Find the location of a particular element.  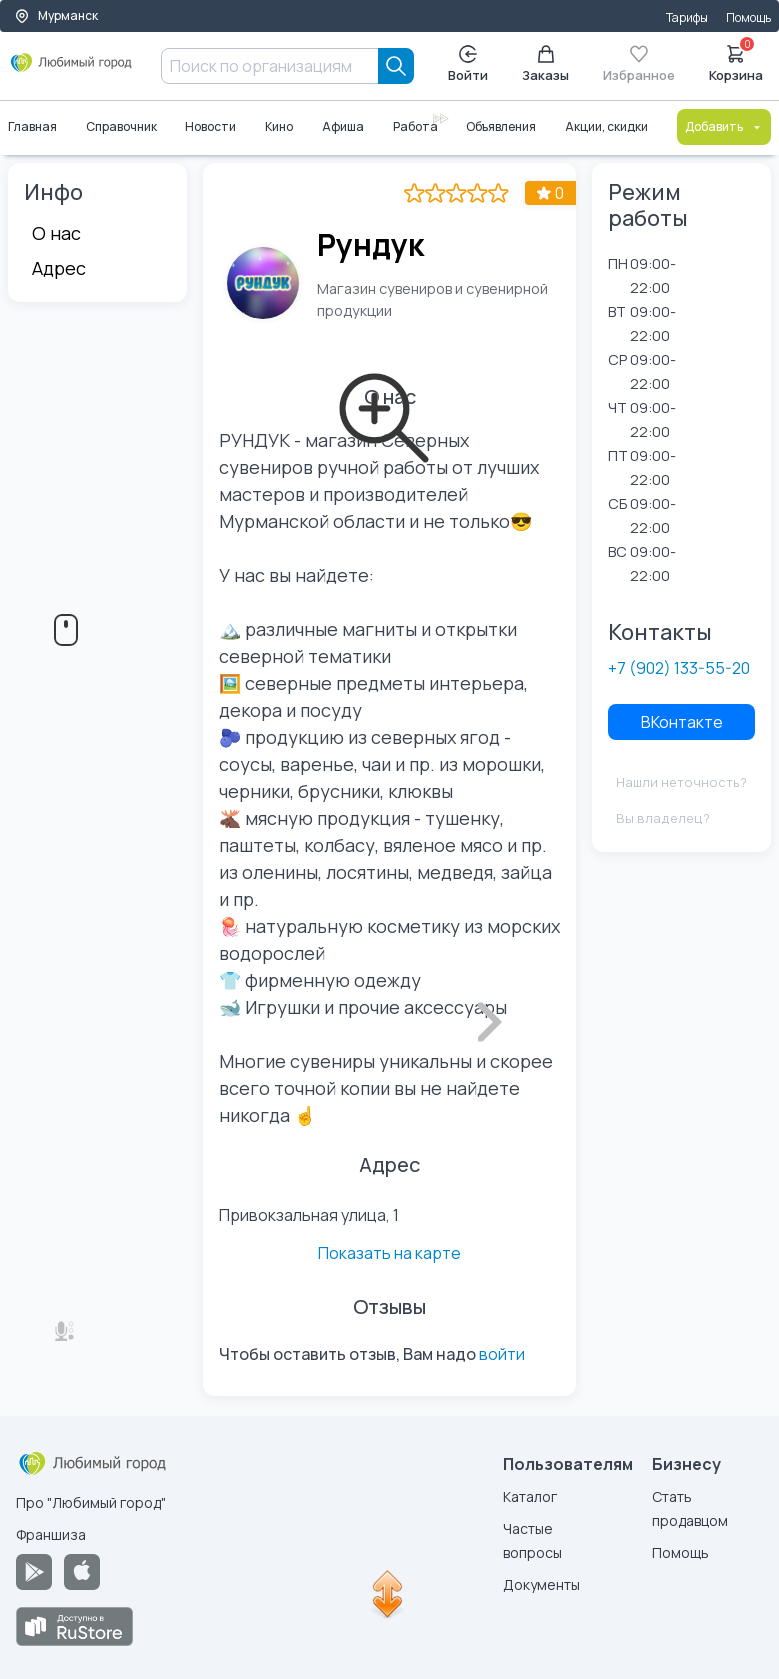

flip object vertically is located at coordinates (388, 1596).